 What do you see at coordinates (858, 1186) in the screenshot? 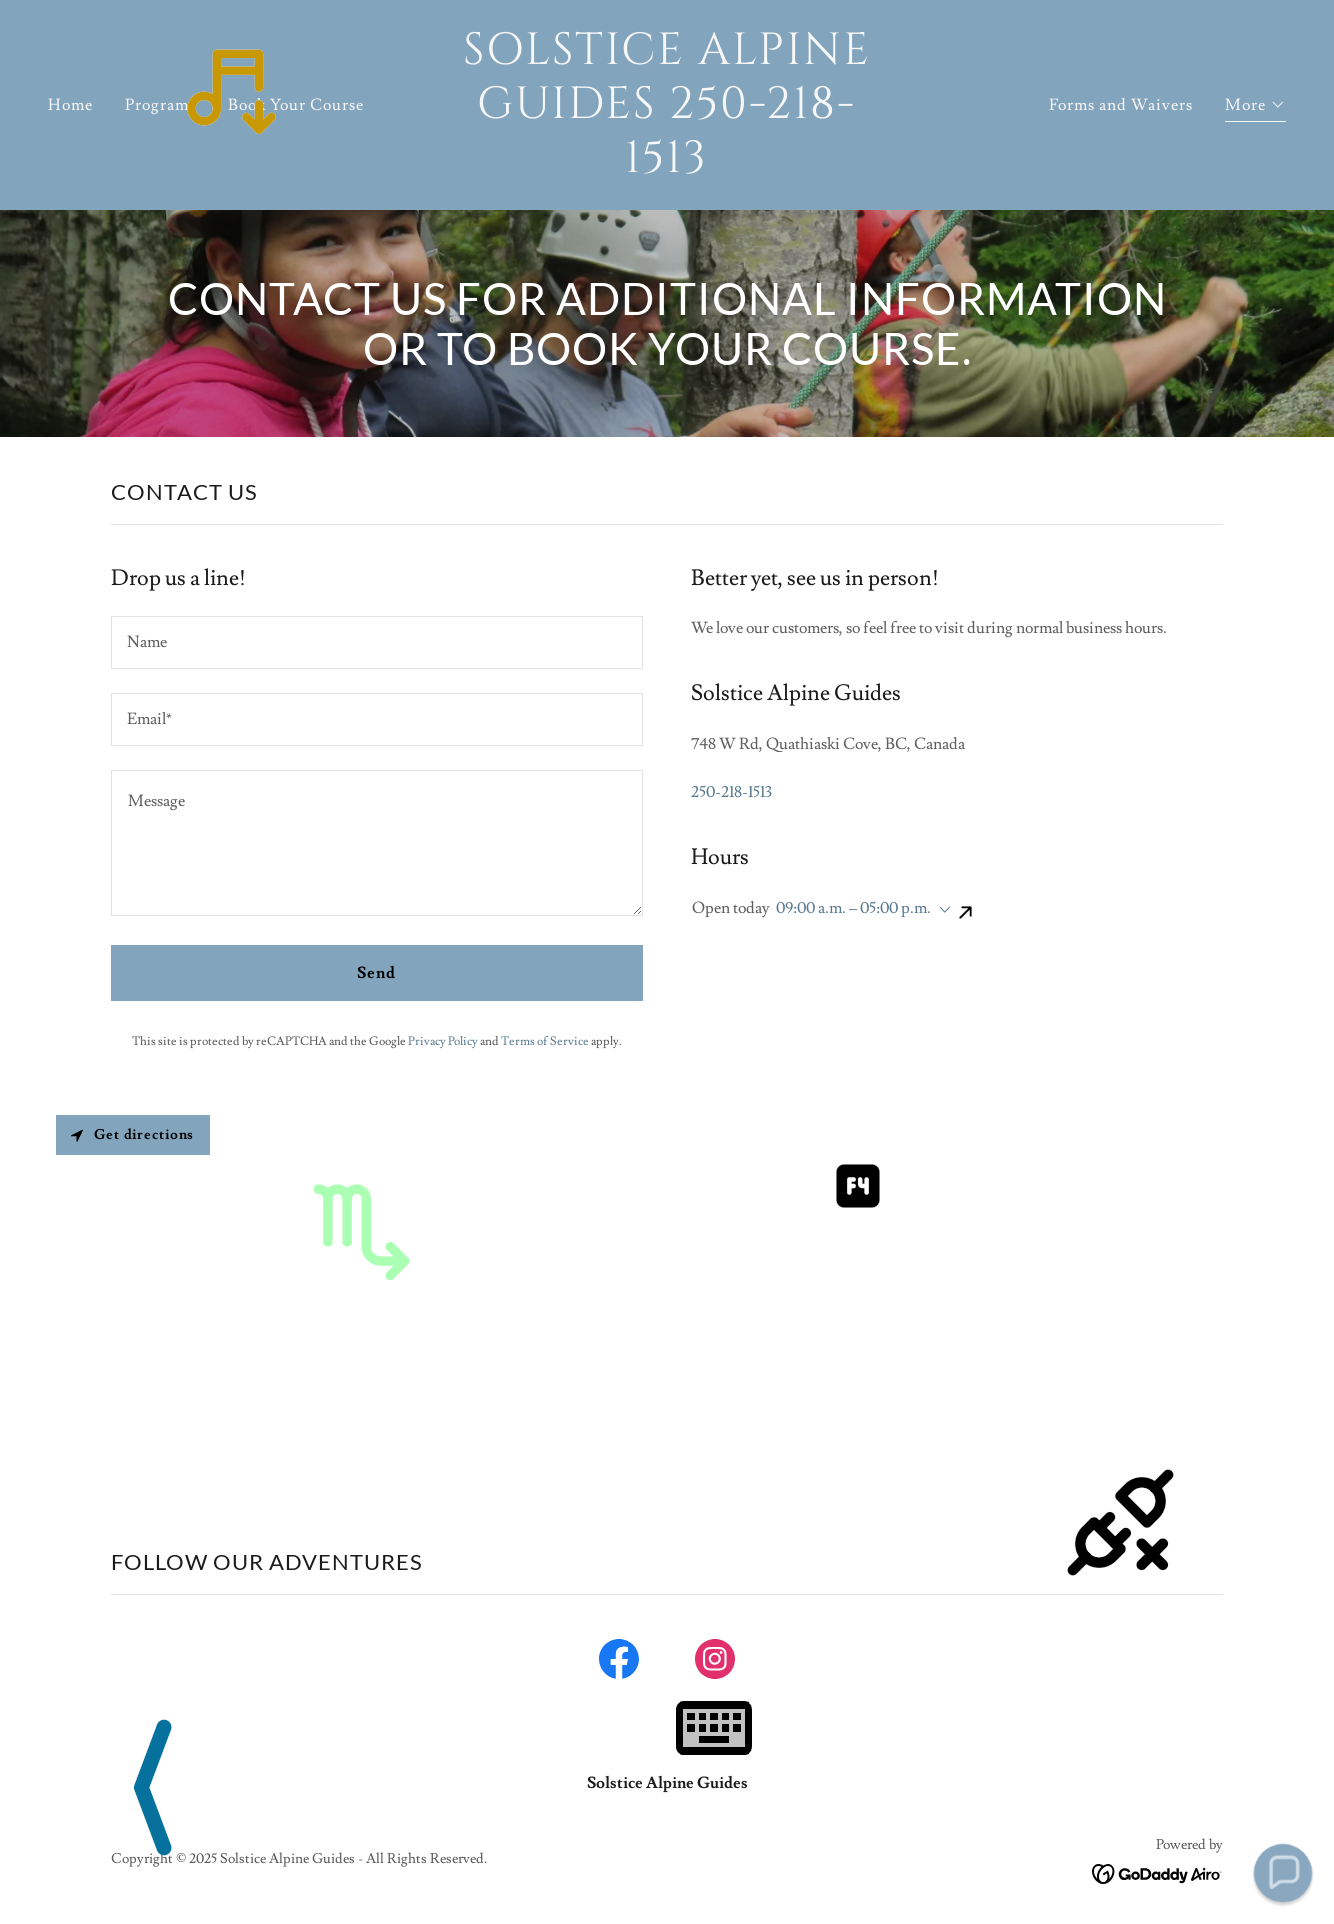
I see `keyboard shortcut indicator for F4 function key` at bounding box center [858, 1186].